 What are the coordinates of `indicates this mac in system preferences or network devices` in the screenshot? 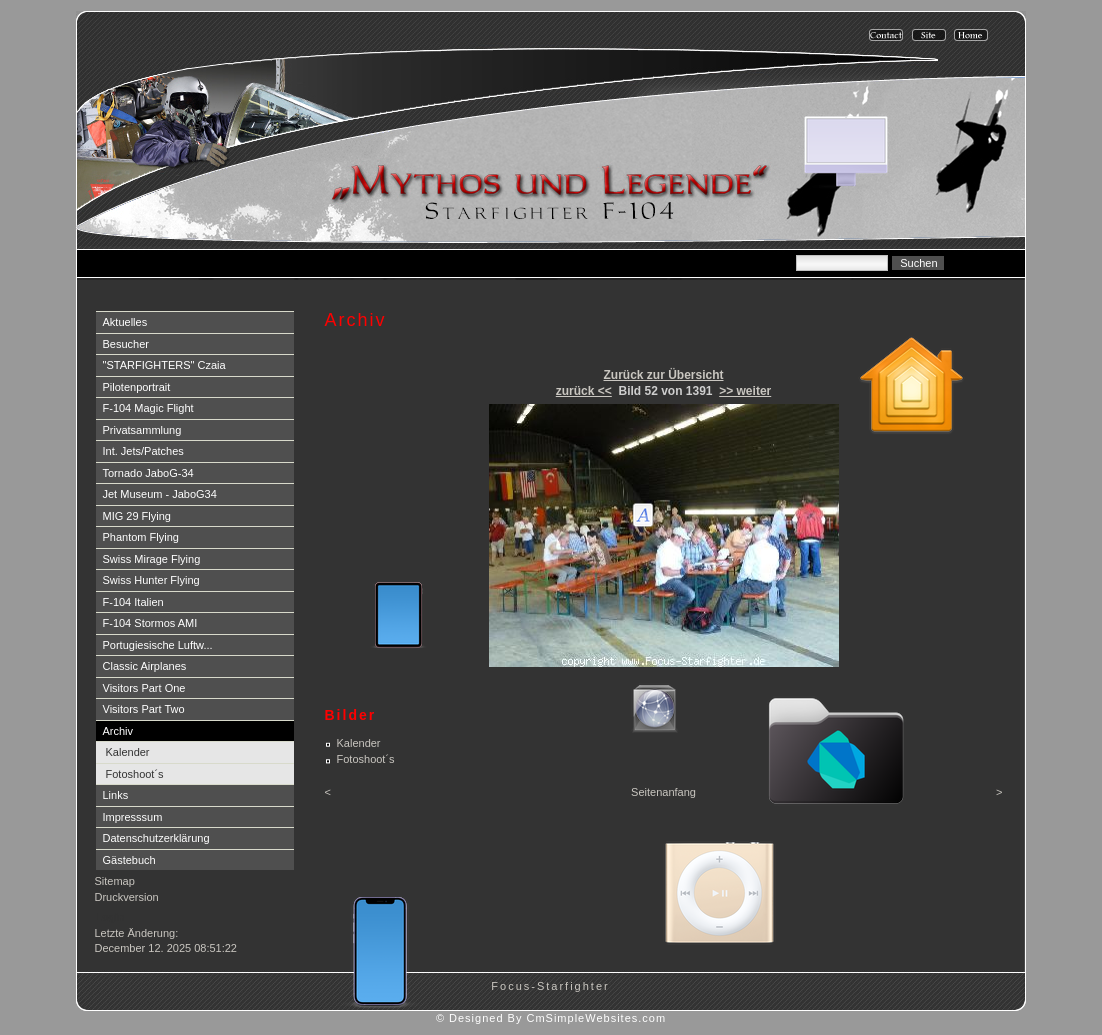 It's located at (846, 150).